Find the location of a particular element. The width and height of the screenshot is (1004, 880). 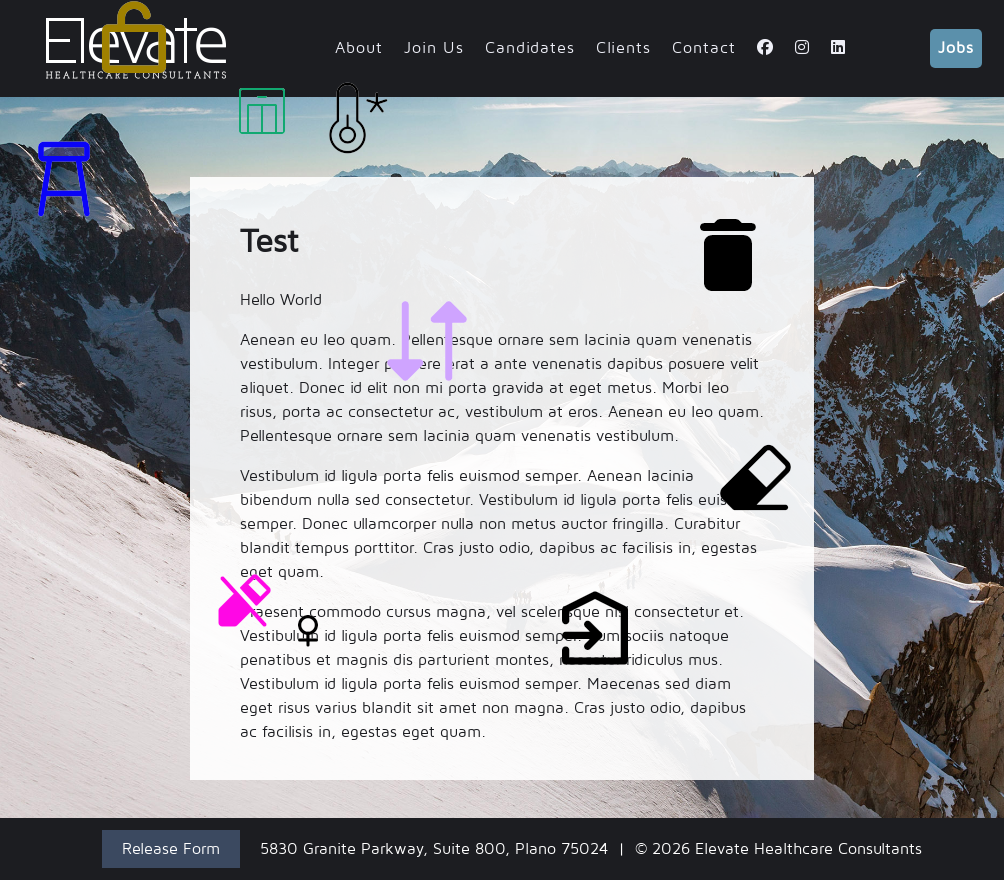

indicates low temperature or cold conditions is located at coordinates (350, 118).